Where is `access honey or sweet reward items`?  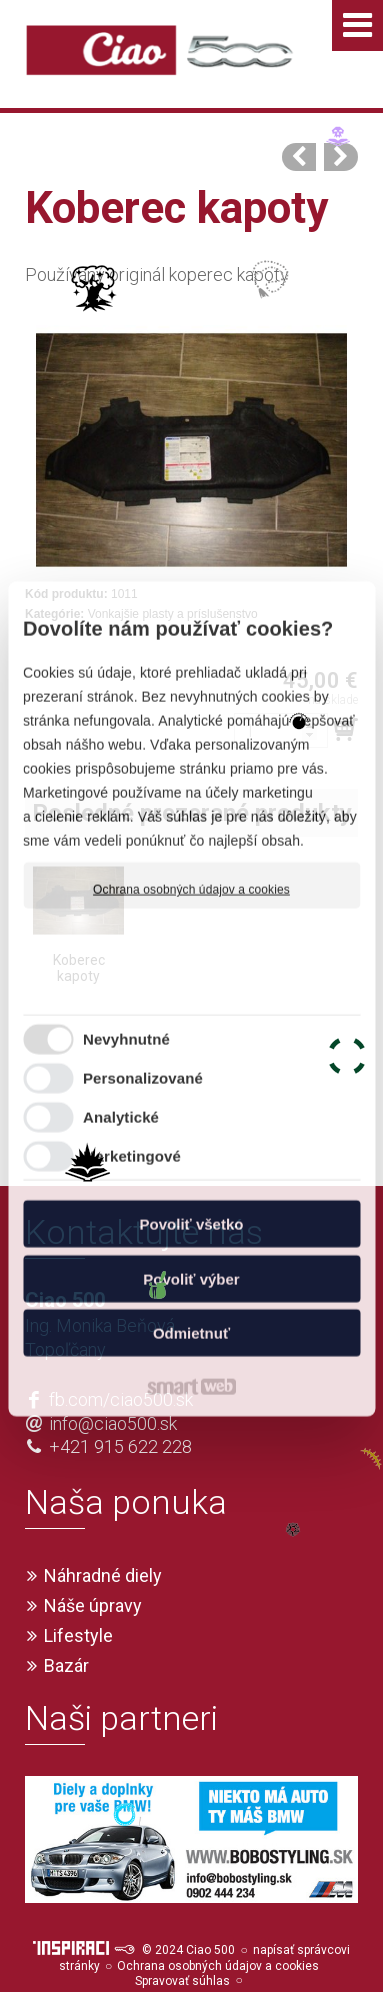 access honey or sweet reward items is located at coordinates (158, 1285).